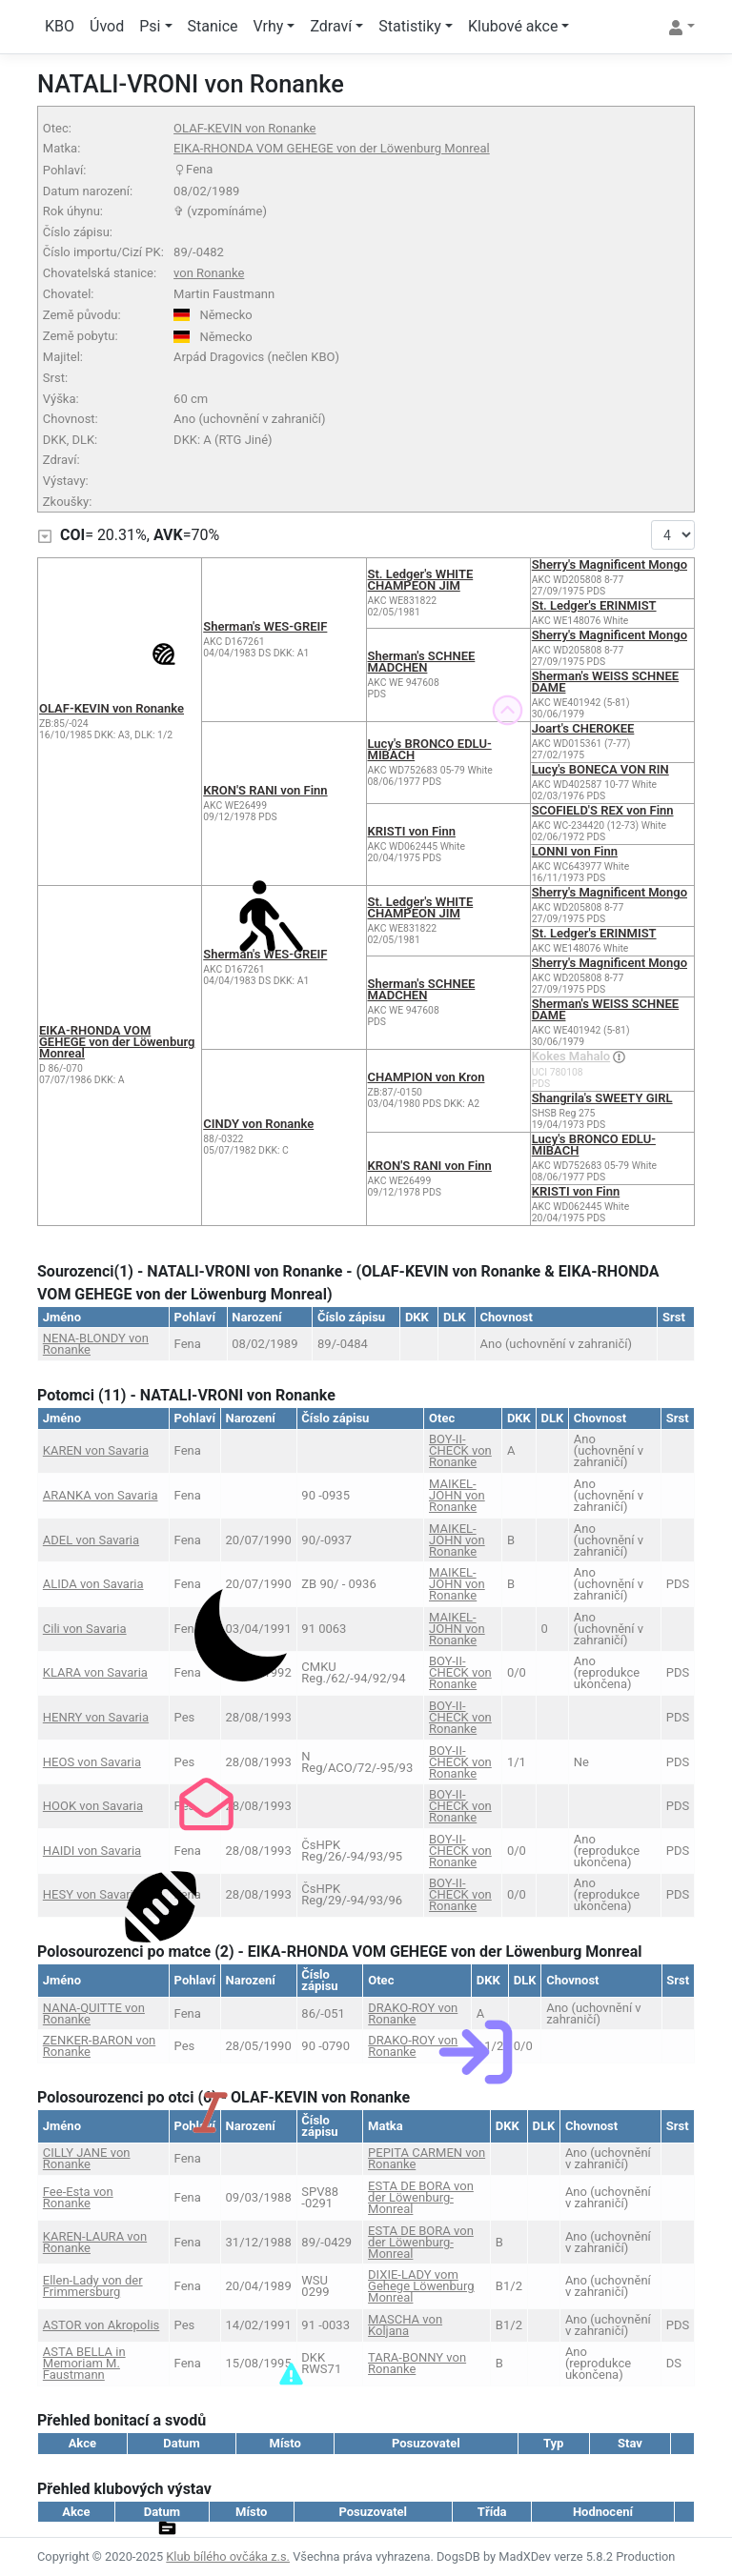 This screenshot has height=2576, width=732. I want to click on view an opened or read email, so click(206, 1806).